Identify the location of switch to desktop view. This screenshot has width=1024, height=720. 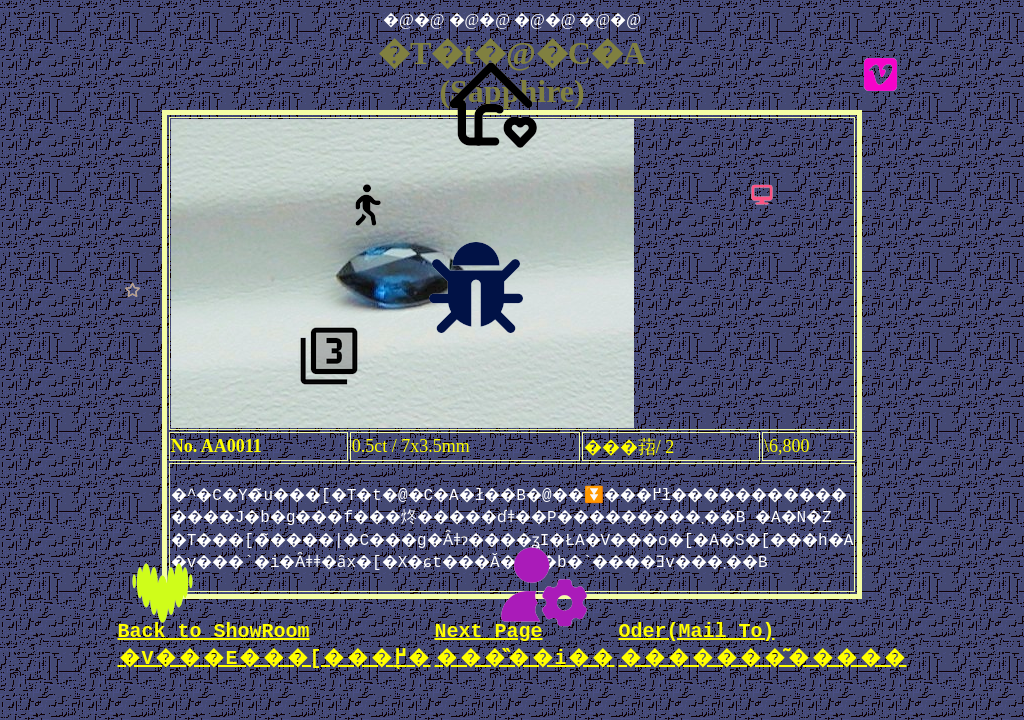
(762, 194).